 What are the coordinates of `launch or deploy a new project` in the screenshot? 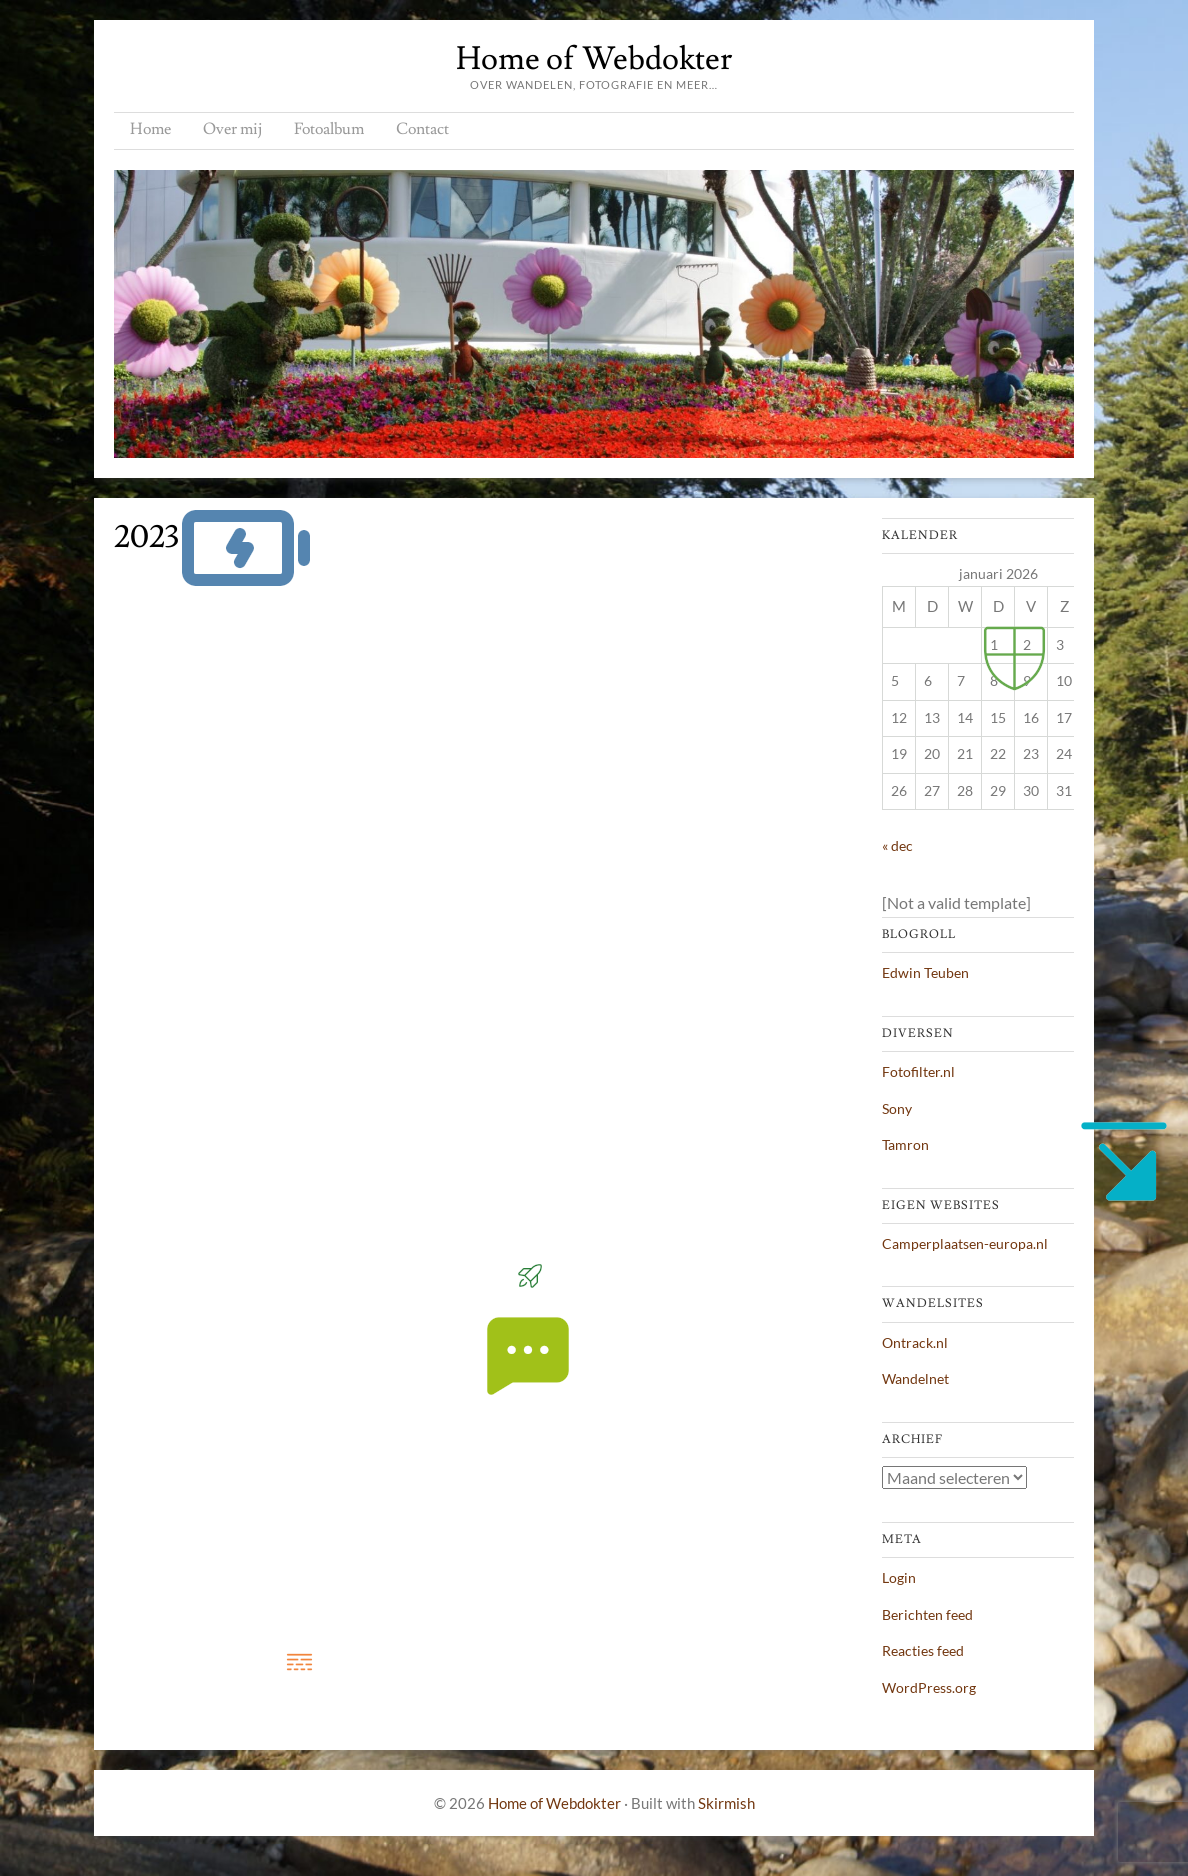 It's located at (530, 1275).